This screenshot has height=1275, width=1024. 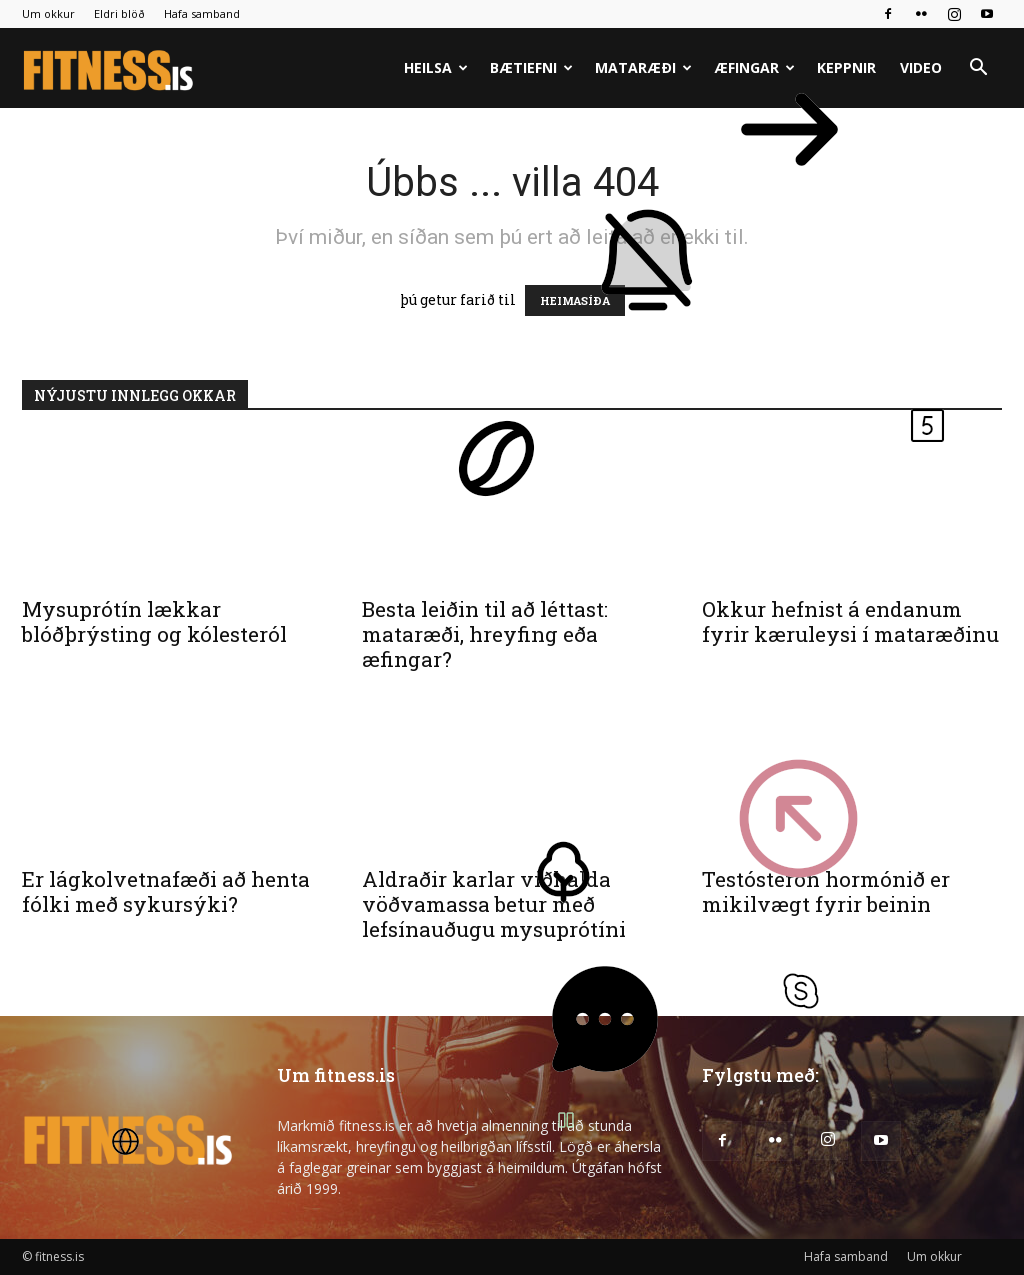 I want to click on mute notifications, so click(x=648, y=260).